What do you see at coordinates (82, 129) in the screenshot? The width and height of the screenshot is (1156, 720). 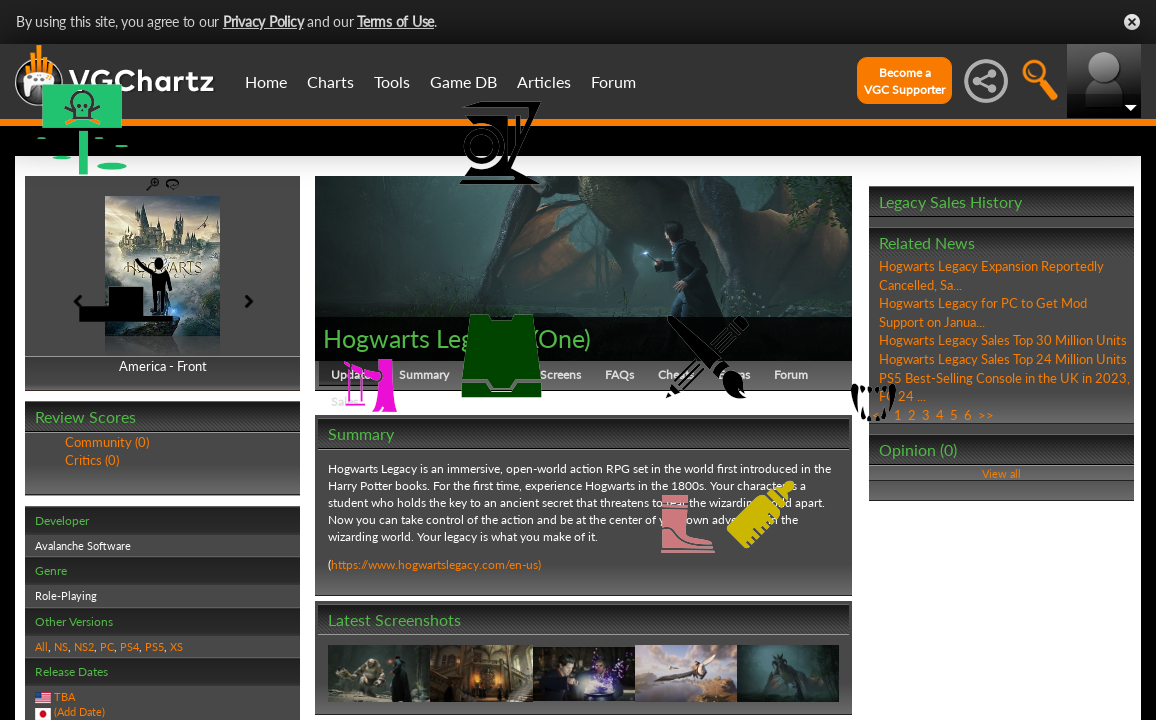 I see `indicates a hazardous or danger zone in gameplay` at bounding box center [82, 129].